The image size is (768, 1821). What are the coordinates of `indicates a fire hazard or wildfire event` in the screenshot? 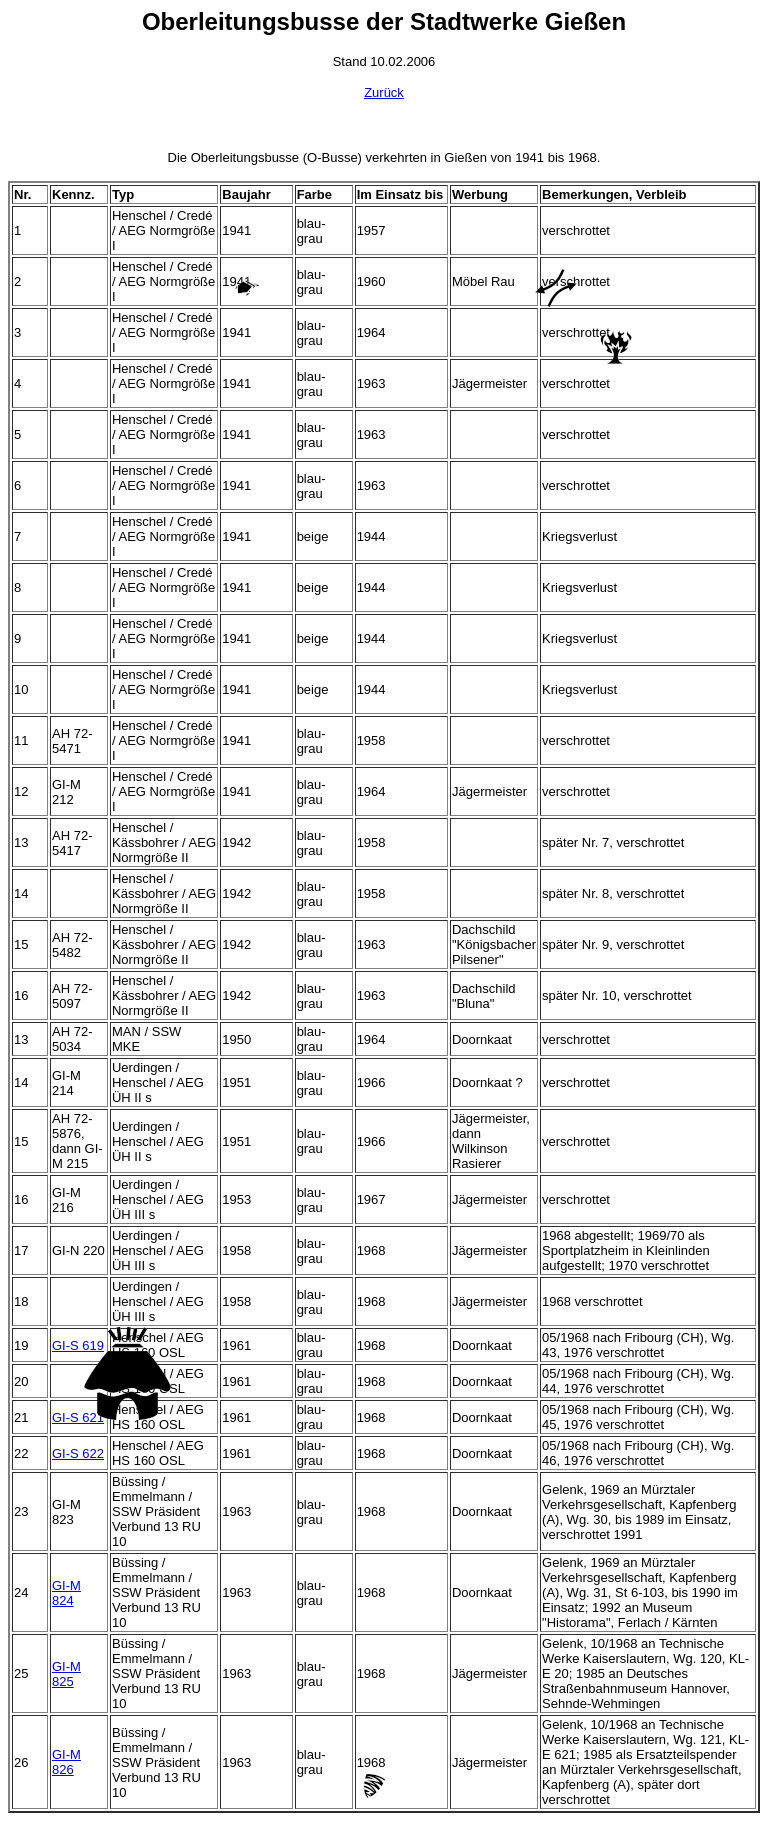 It's located at (616, 347).